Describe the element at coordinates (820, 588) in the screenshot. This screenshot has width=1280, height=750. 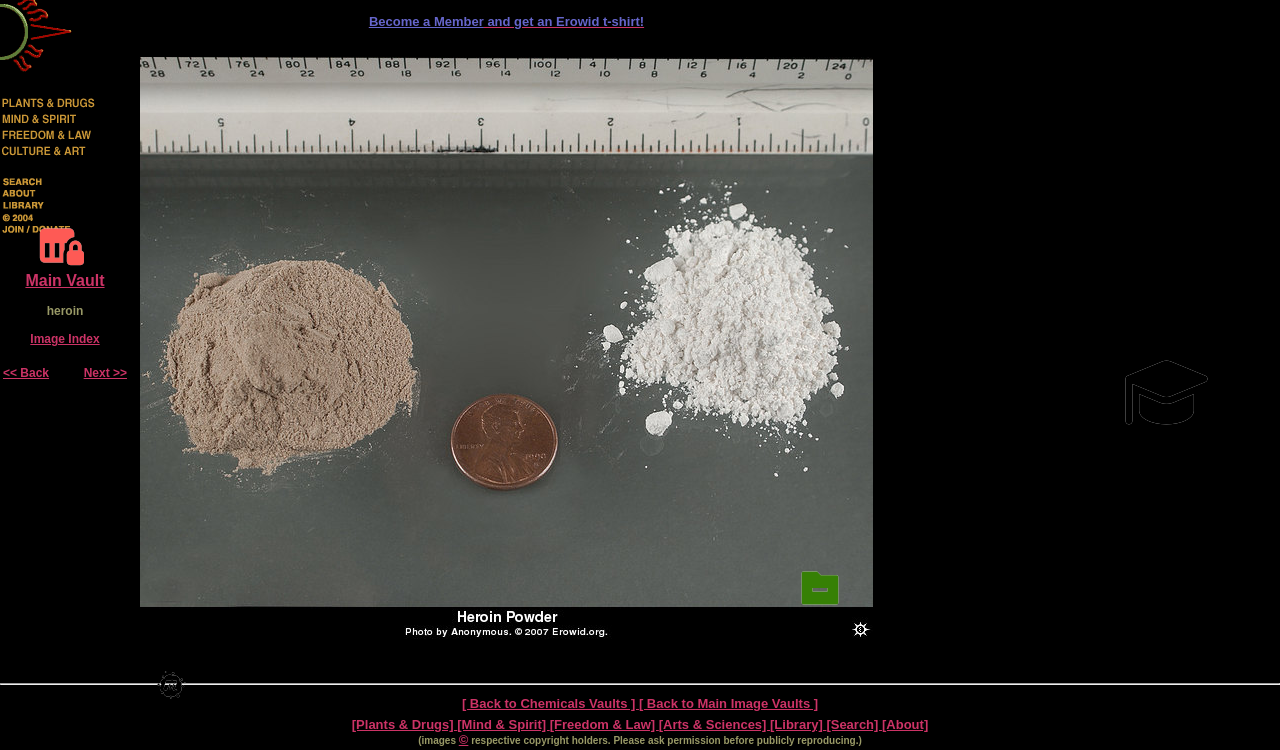
I see `remove a folder` at that location.